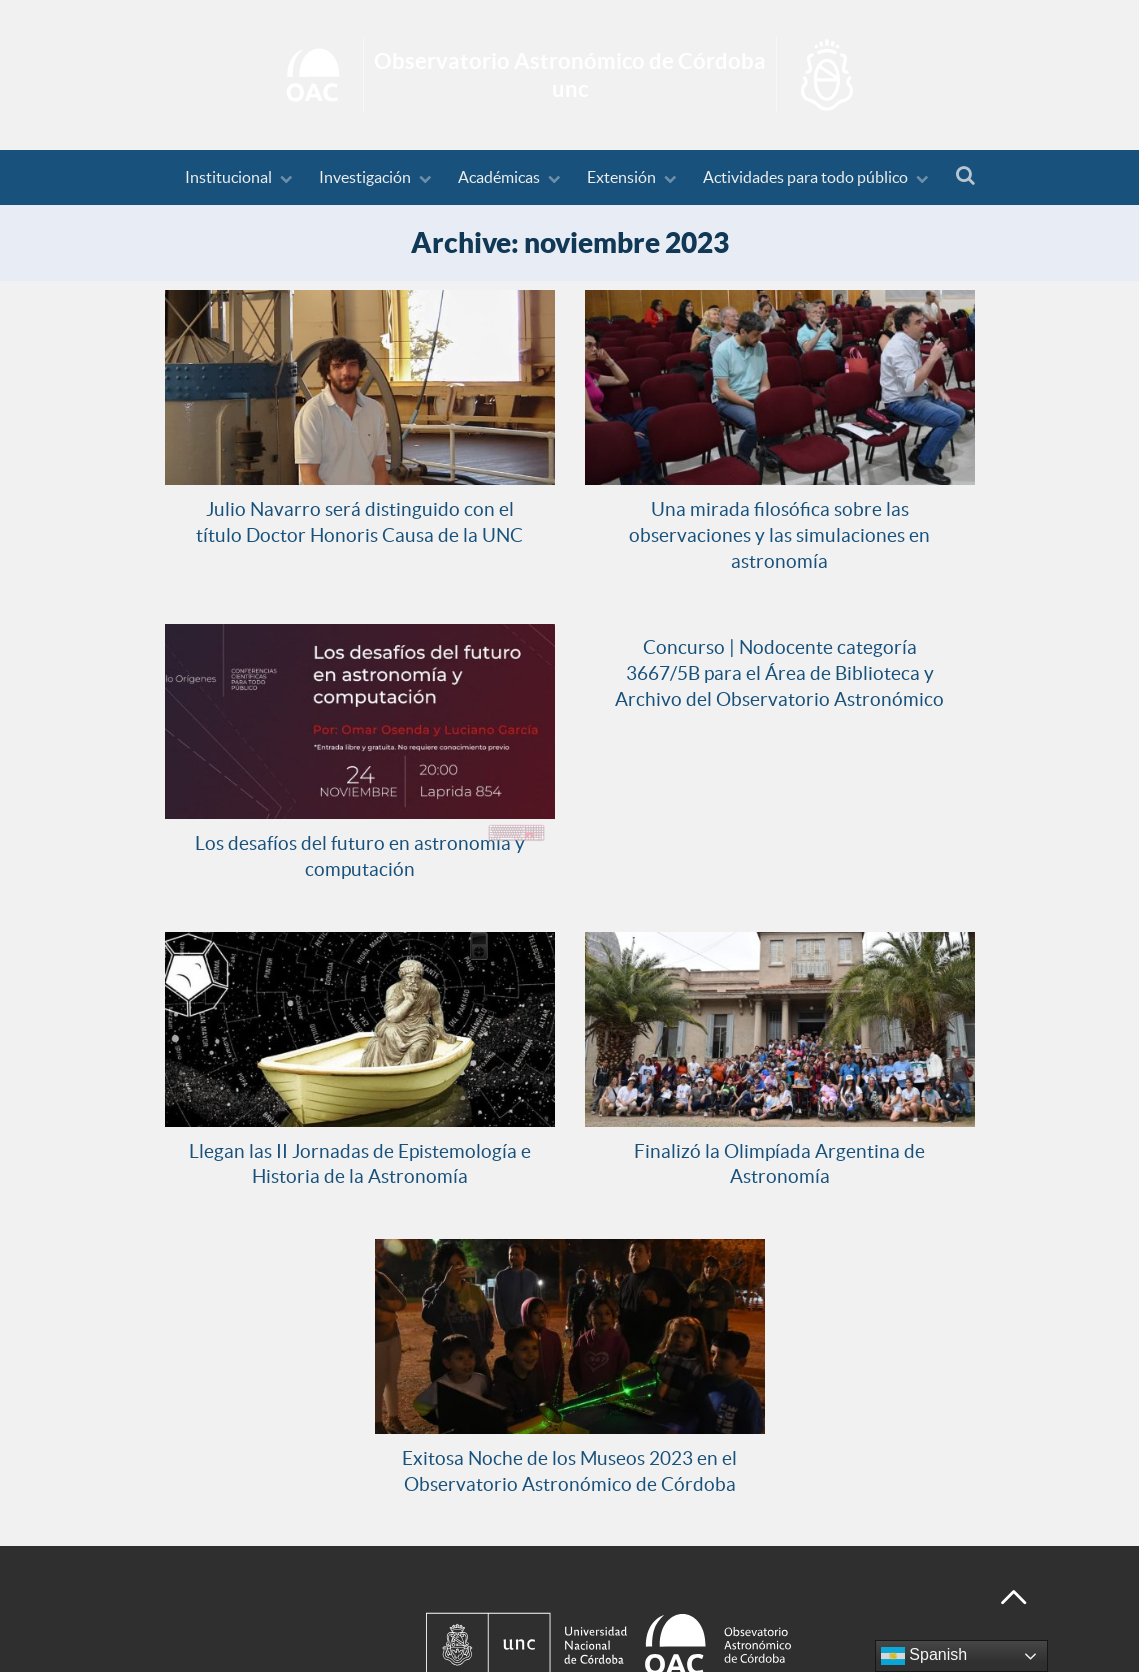 The image size is (1139, 1672). I want to click on connect a bluetooth keyboard, so click(516, 832).